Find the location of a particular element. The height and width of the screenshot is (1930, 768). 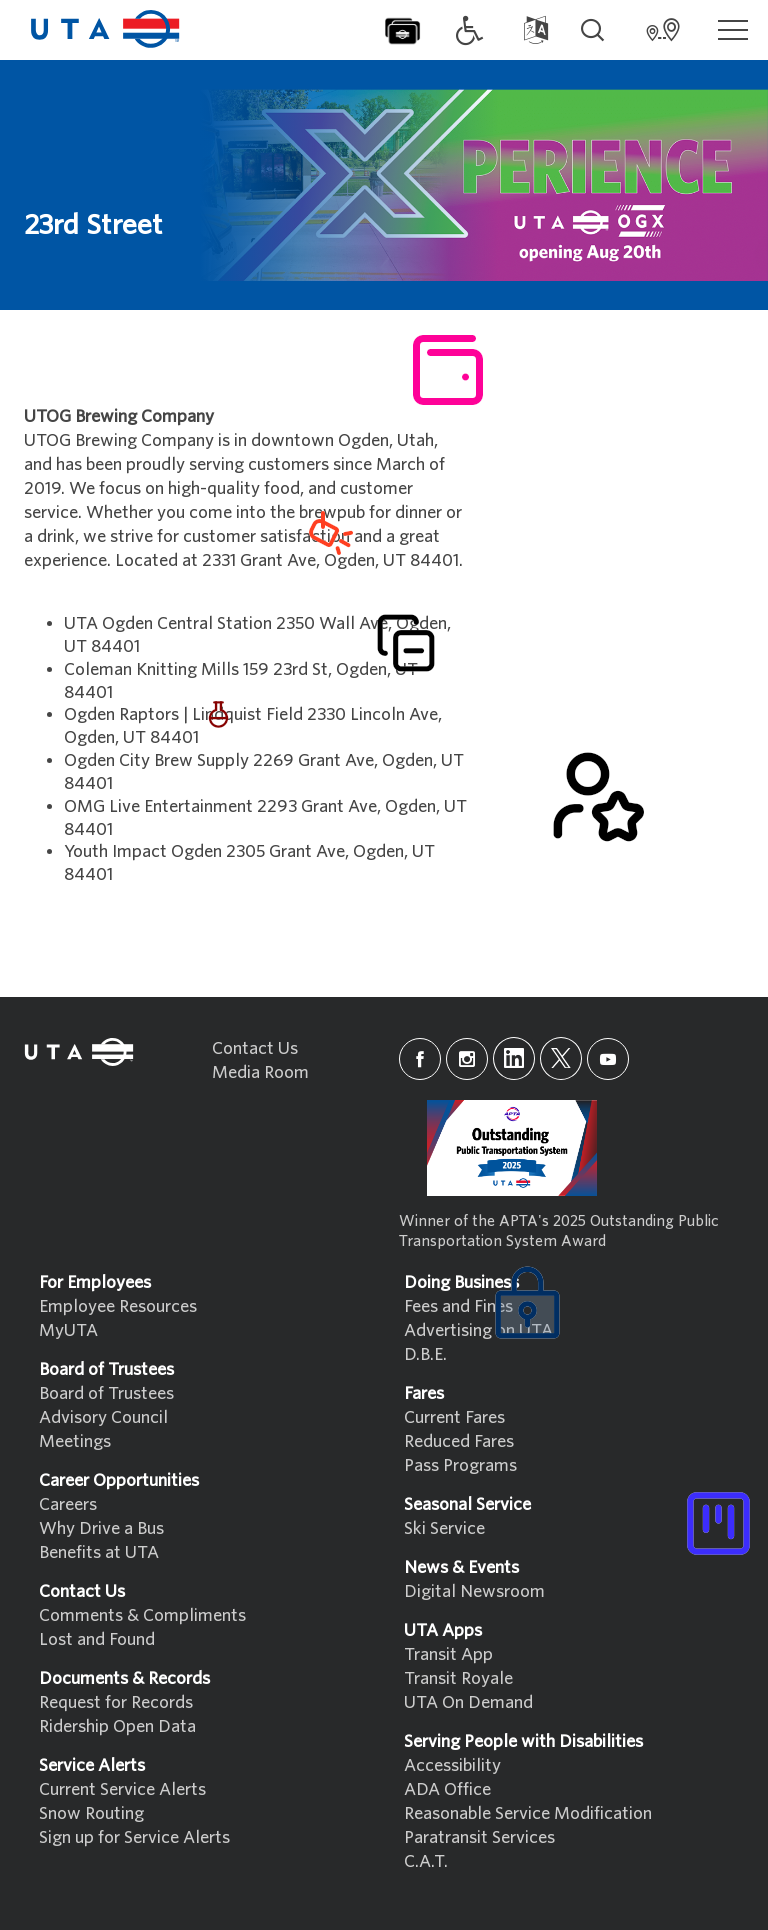

access security or privacy settings is located at coordinates (527, 1306).